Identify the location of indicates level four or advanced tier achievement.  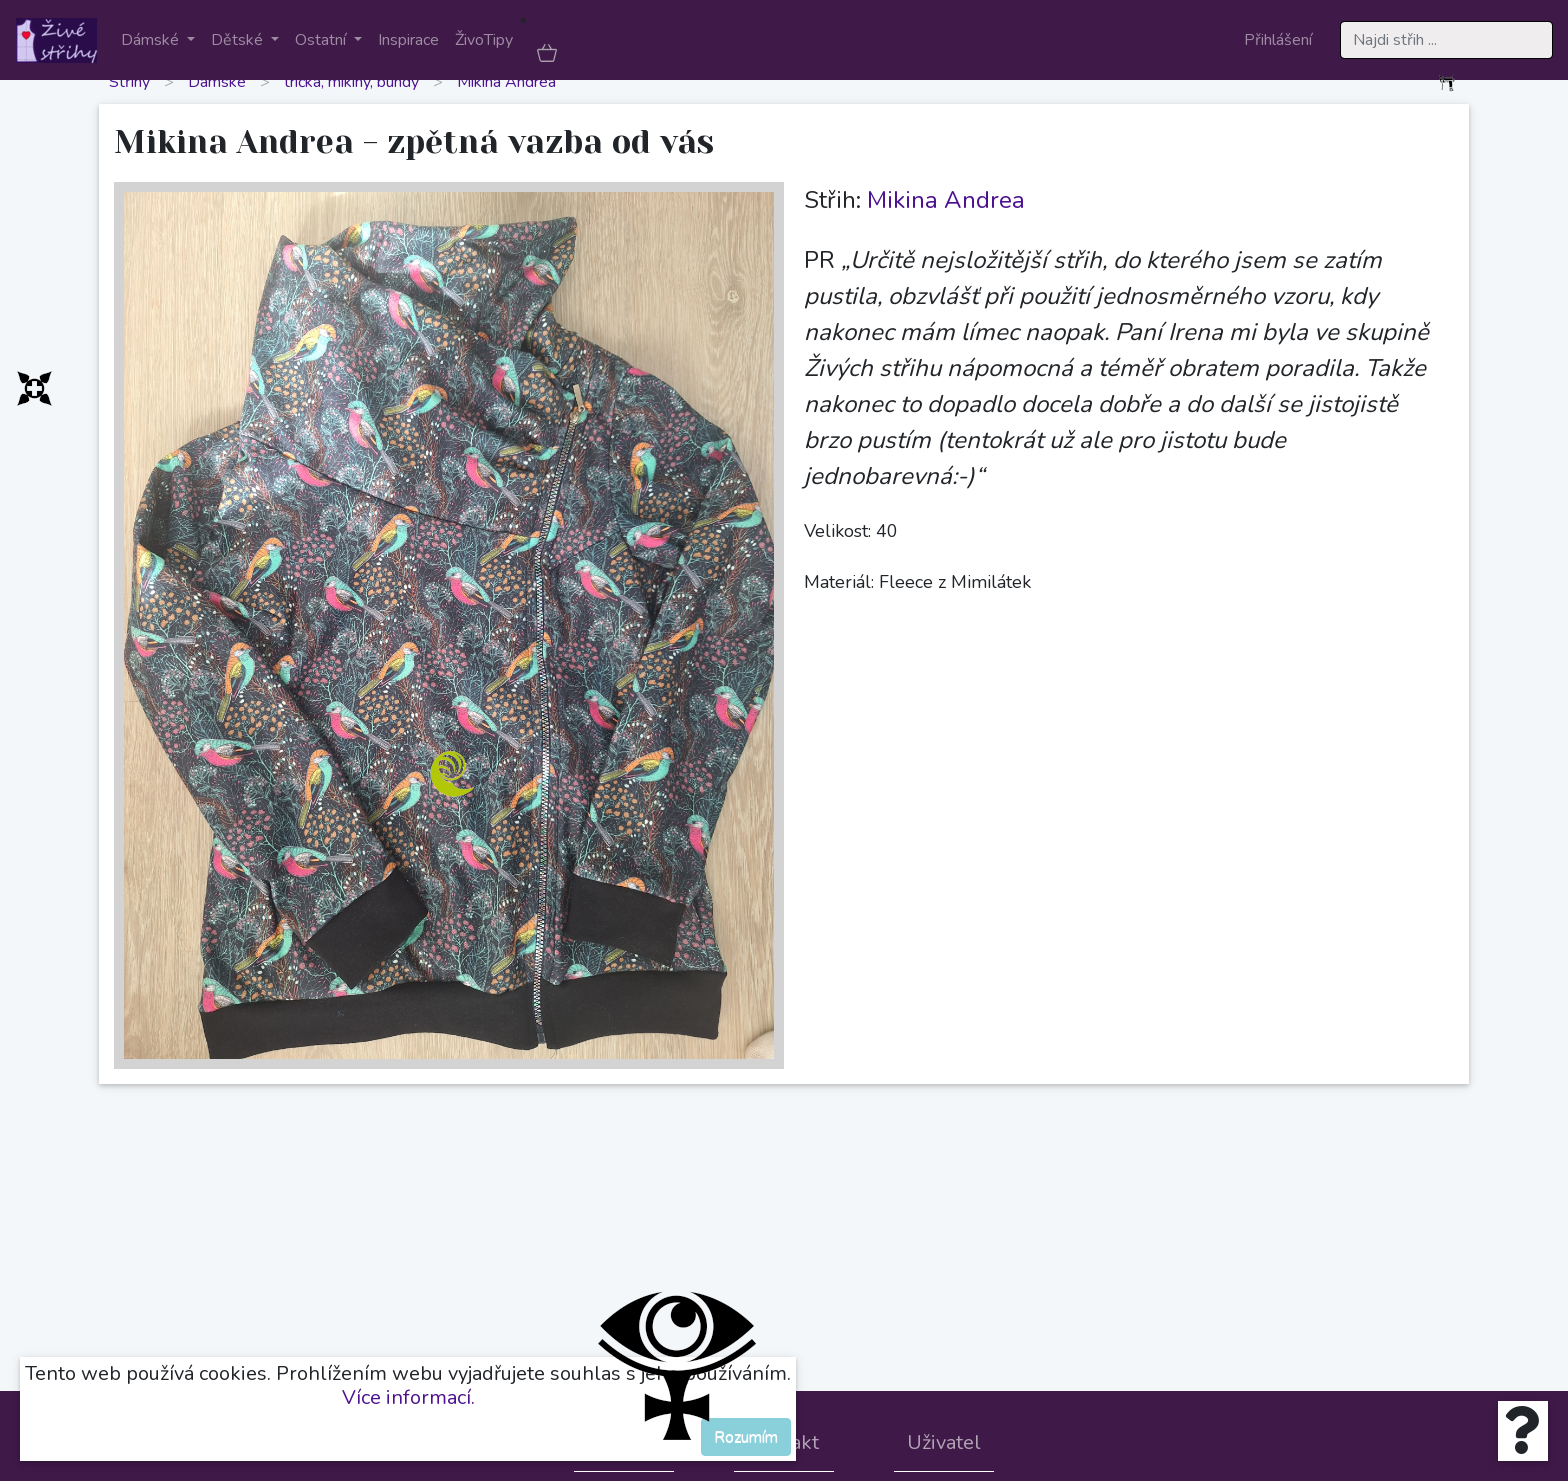
(34, 388).